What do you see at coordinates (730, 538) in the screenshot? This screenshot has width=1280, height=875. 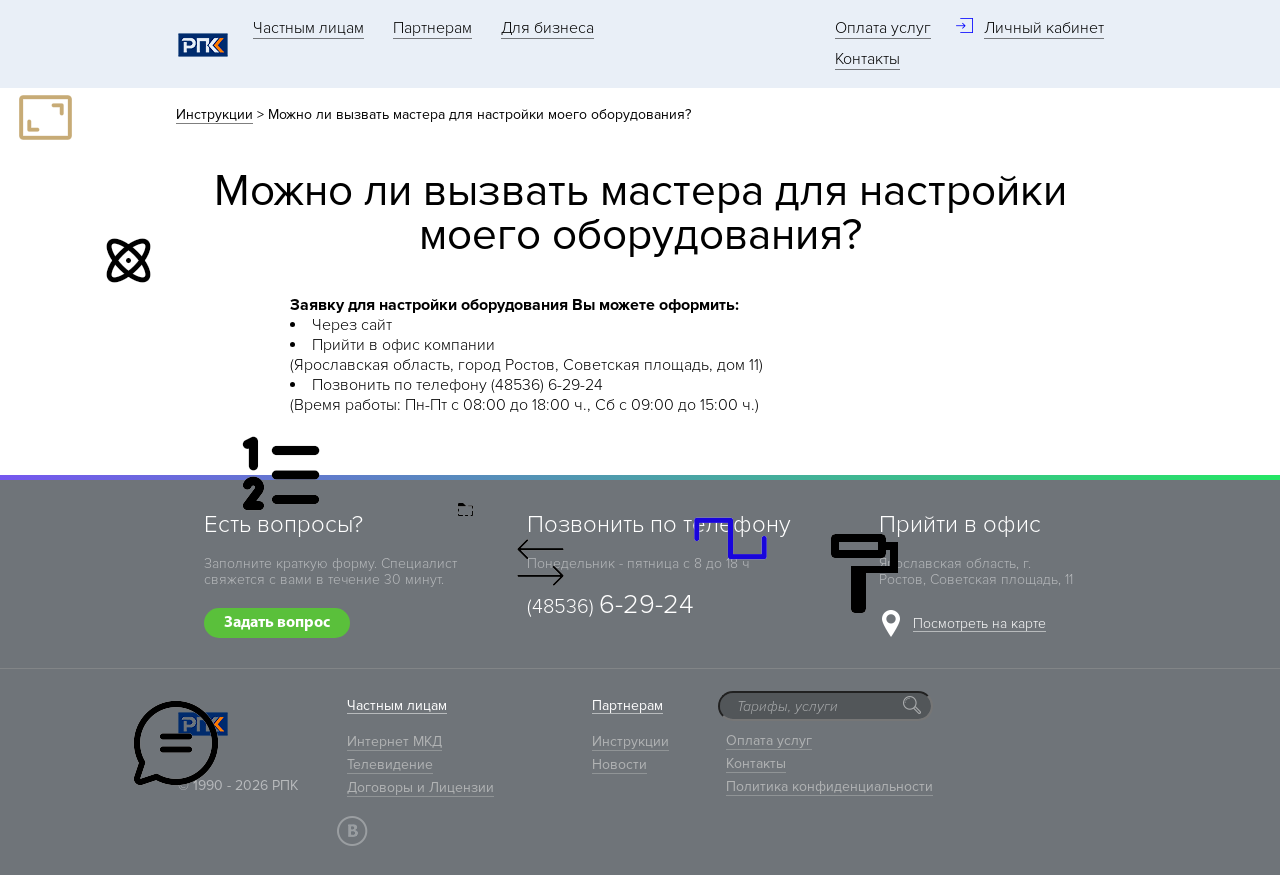 I see `toggle square wave audio signal` at bounding box center [730, 538].